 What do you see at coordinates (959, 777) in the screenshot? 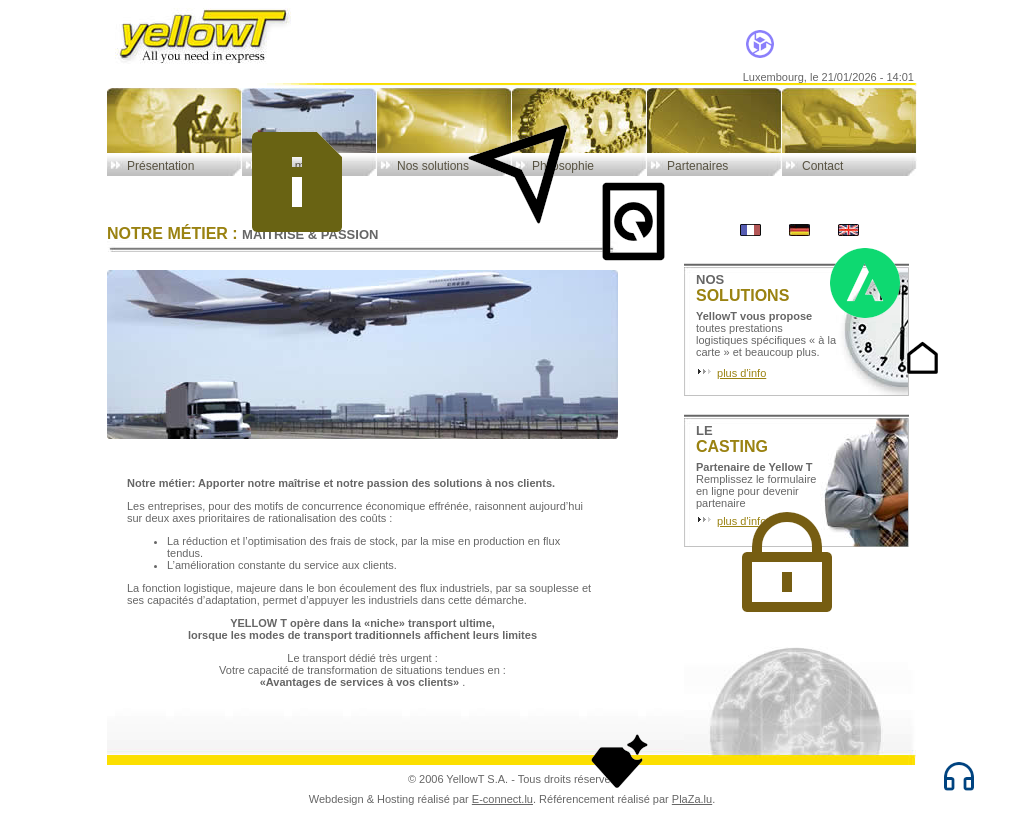
I see `access audio or music settings` at bounding box center [959, 777].